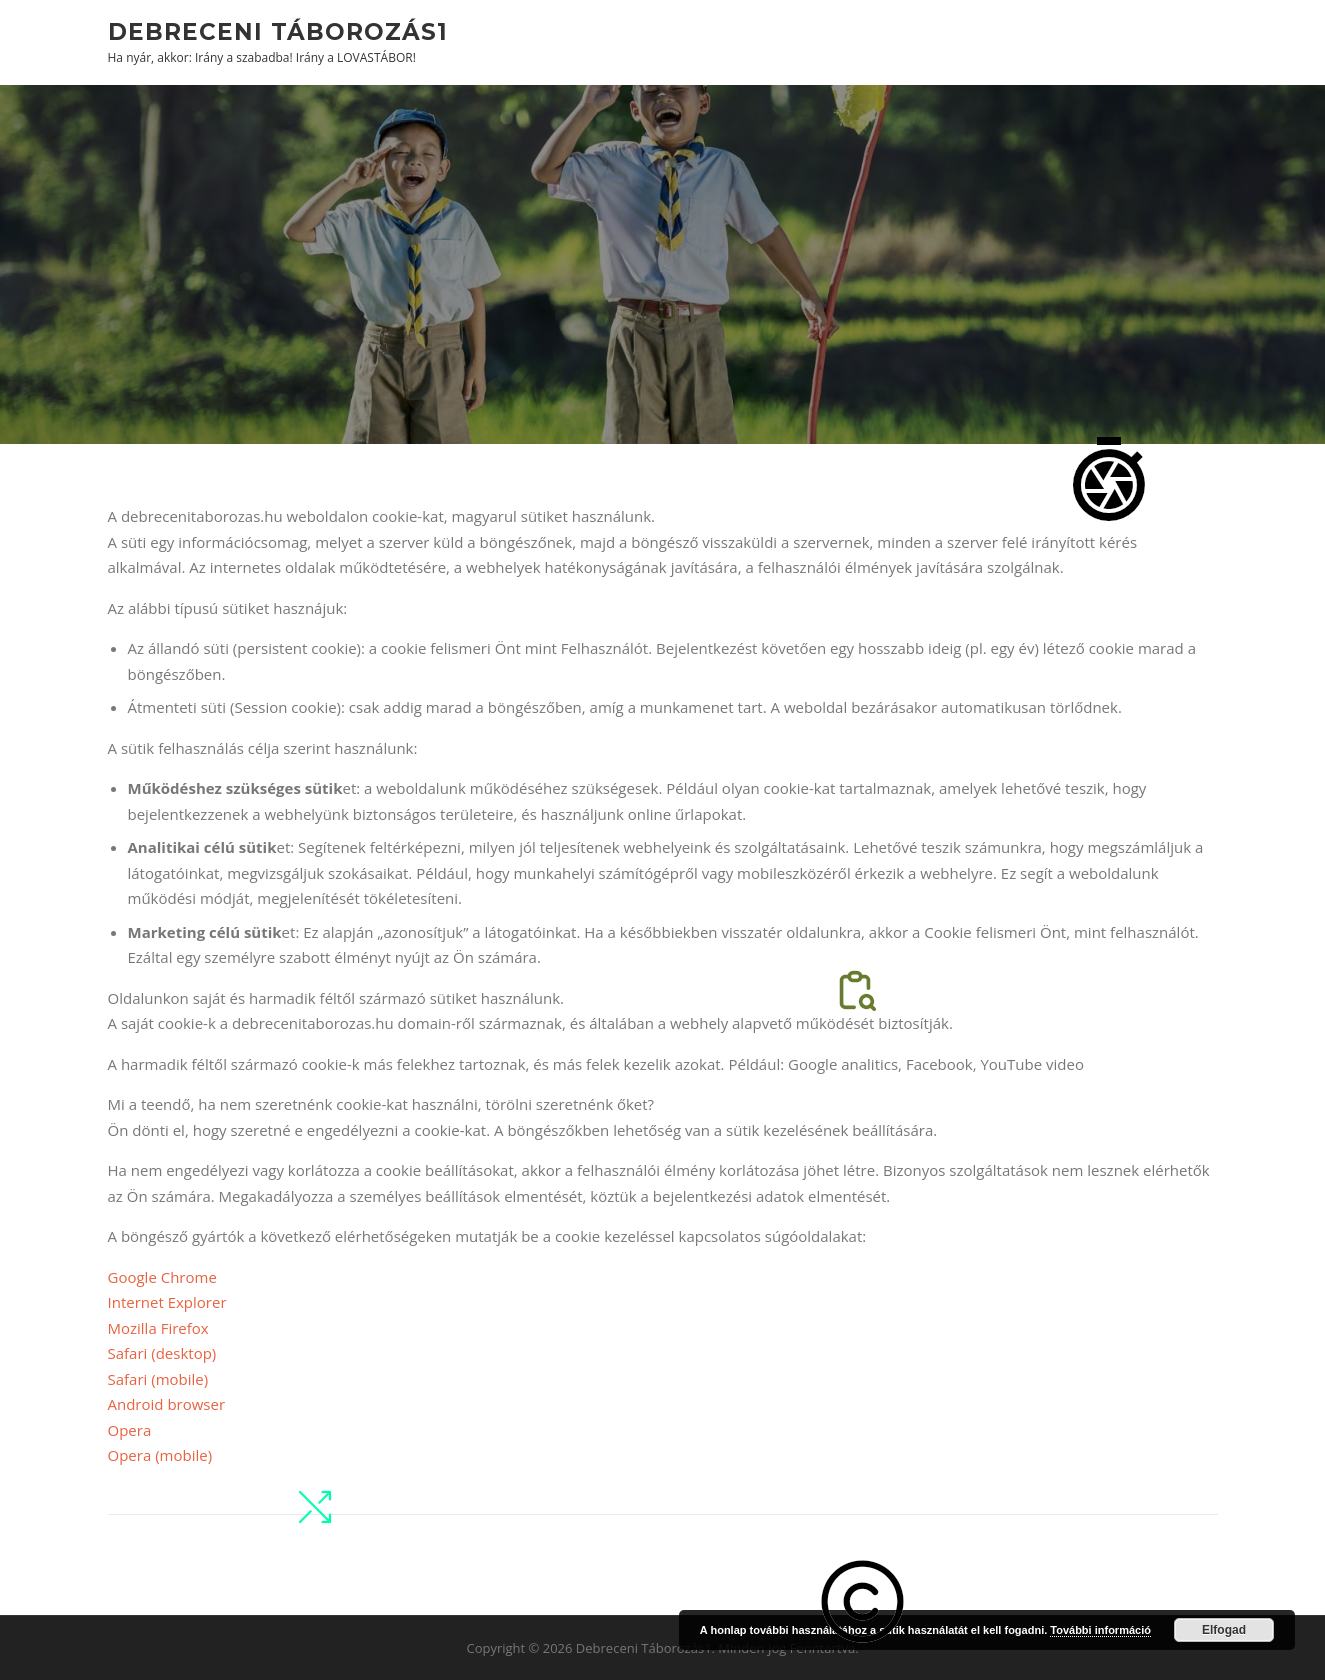 This screenshot has width=1325, height=1680. I want to click on search clipboard contents, so click(855, 990).